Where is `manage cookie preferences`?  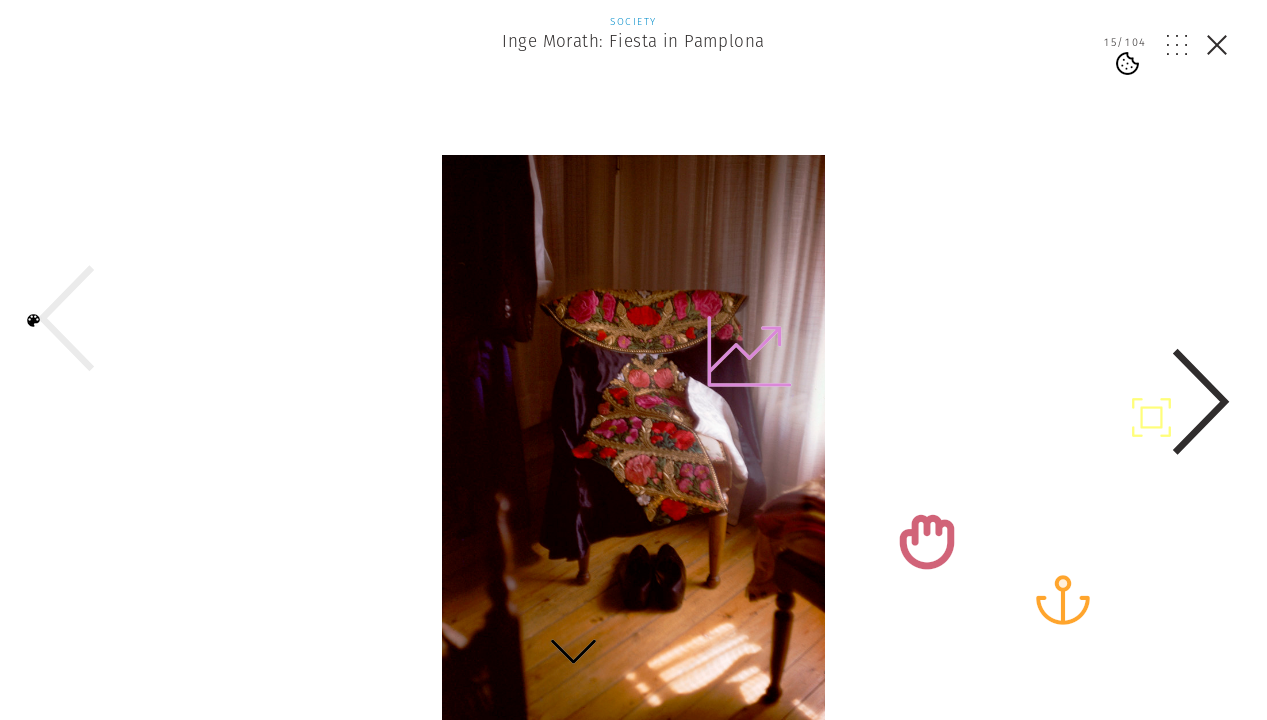
manage cookie preferences is located at coordinates (1127, 63).